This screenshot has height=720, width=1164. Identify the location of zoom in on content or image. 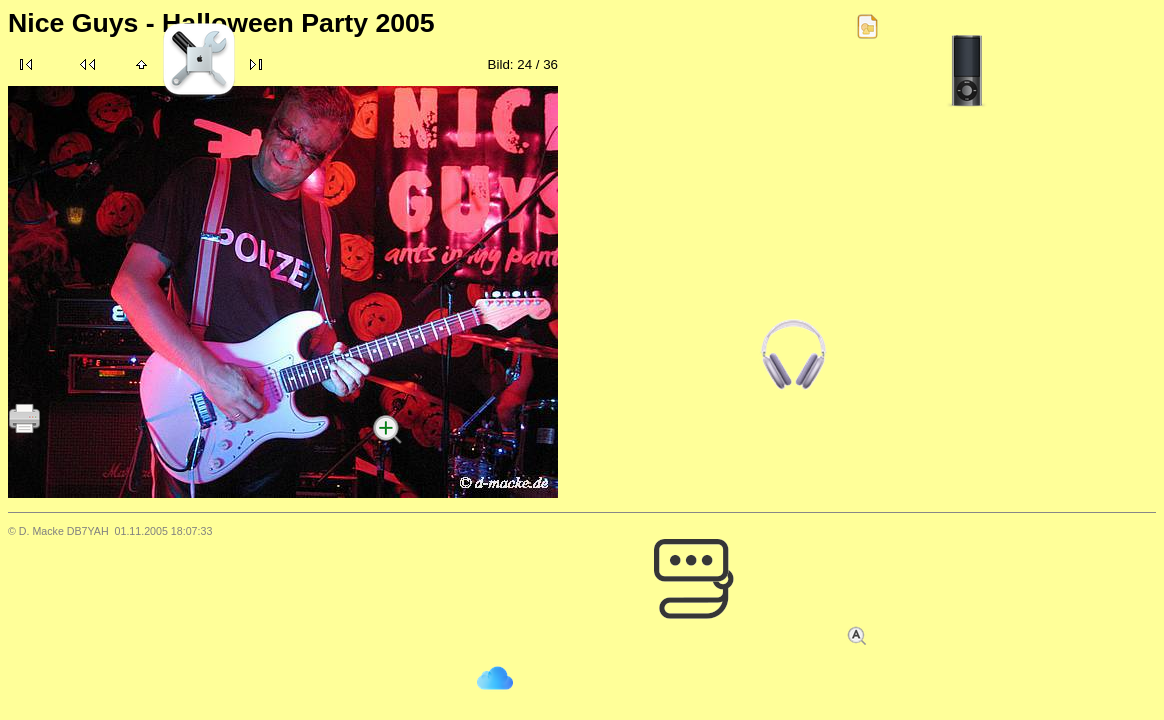
(387, 429).